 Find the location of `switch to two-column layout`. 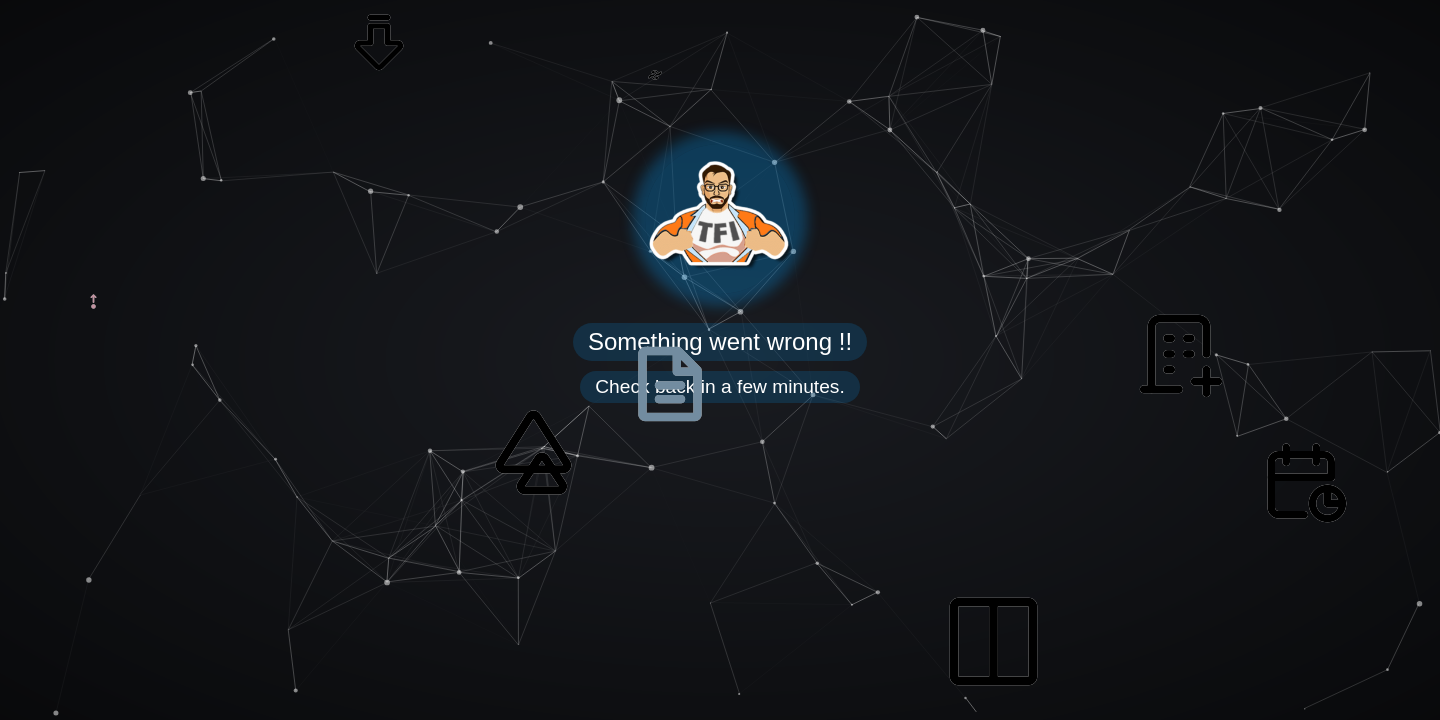

switch to two-column layout is located at coordinates (993, 641).